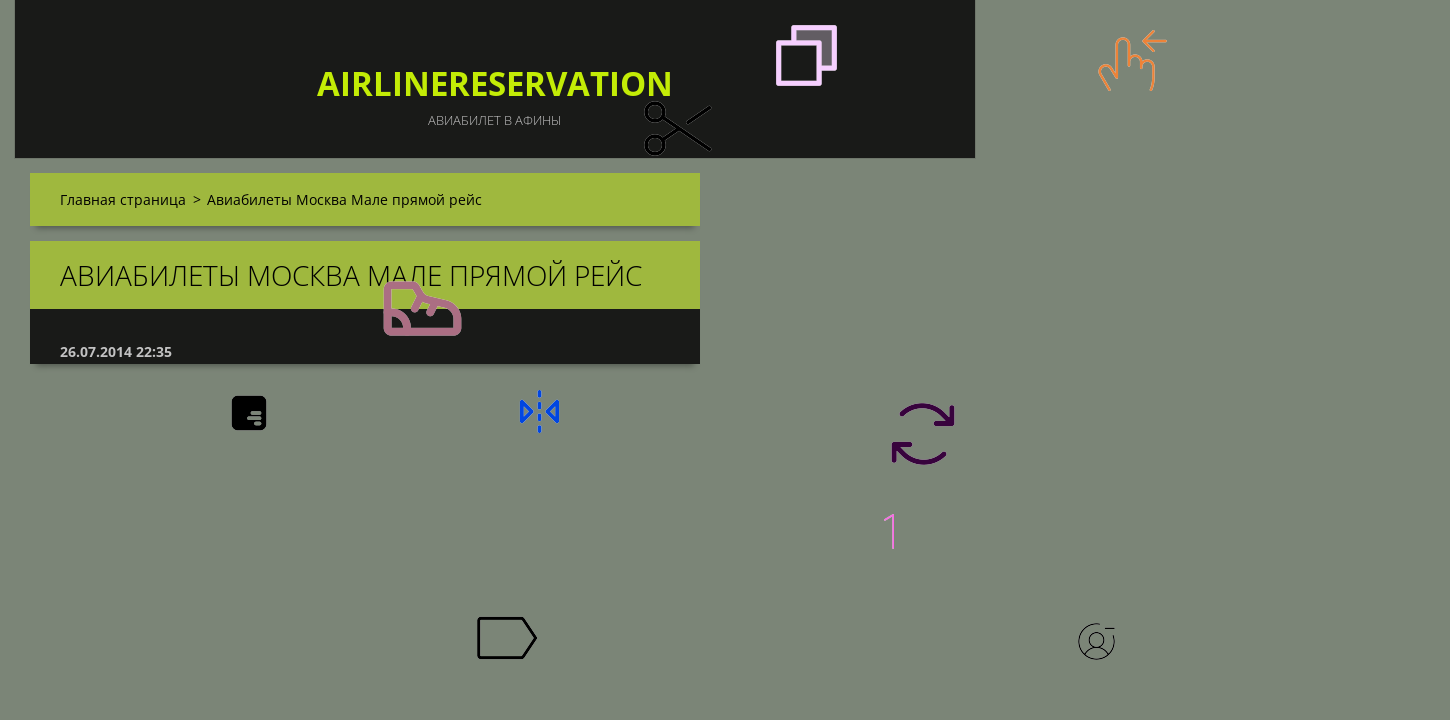 The image size is (1450, 720). I want to click on add a tag or label to an item, so click(505, 638).